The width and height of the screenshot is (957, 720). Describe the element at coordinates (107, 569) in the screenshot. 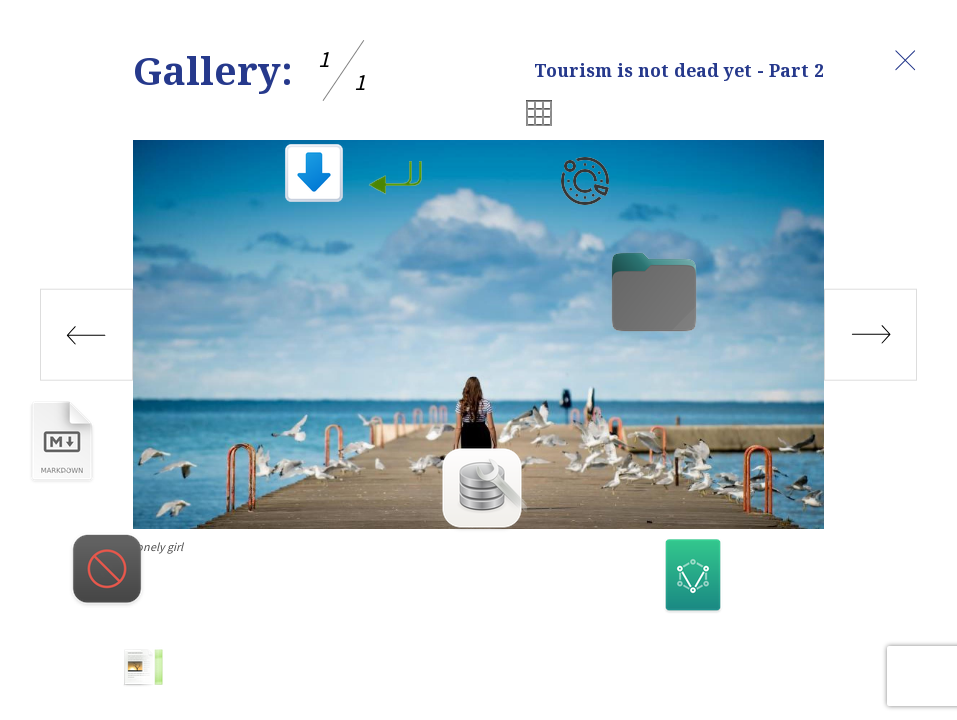

I see `indicates image failed to load` at that location.